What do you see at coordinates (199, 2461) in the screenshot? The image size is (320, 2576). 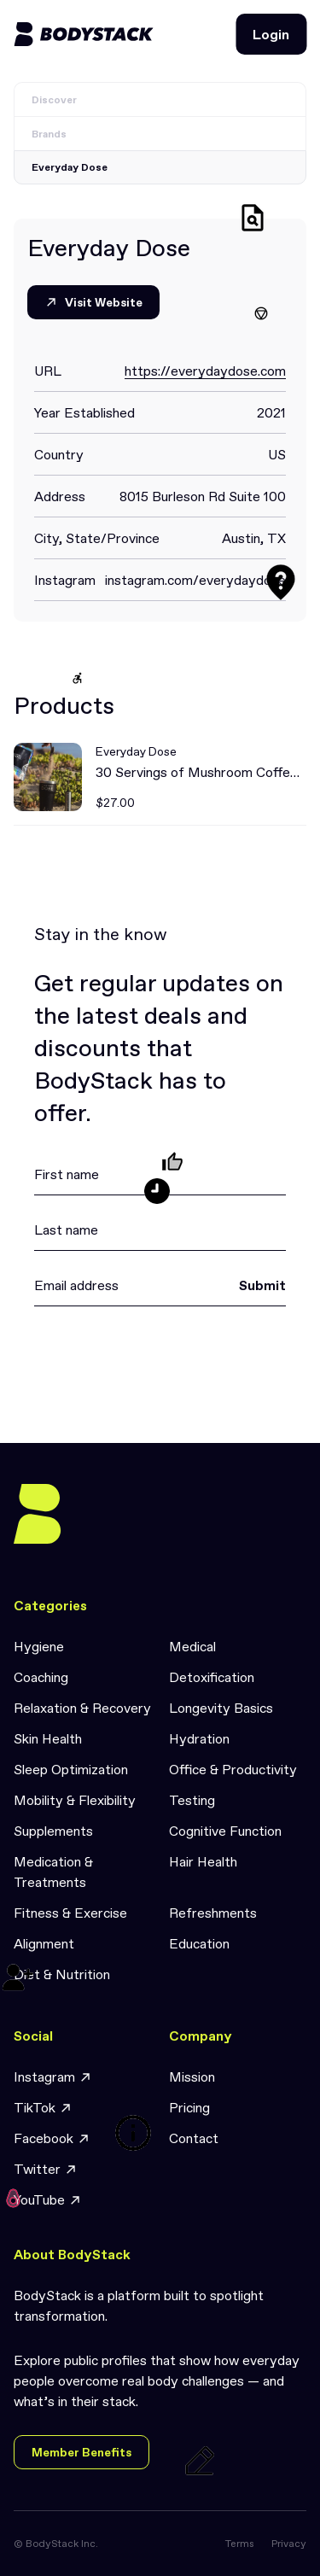 I see `edit text or content` at bounding box center [199, 2461].